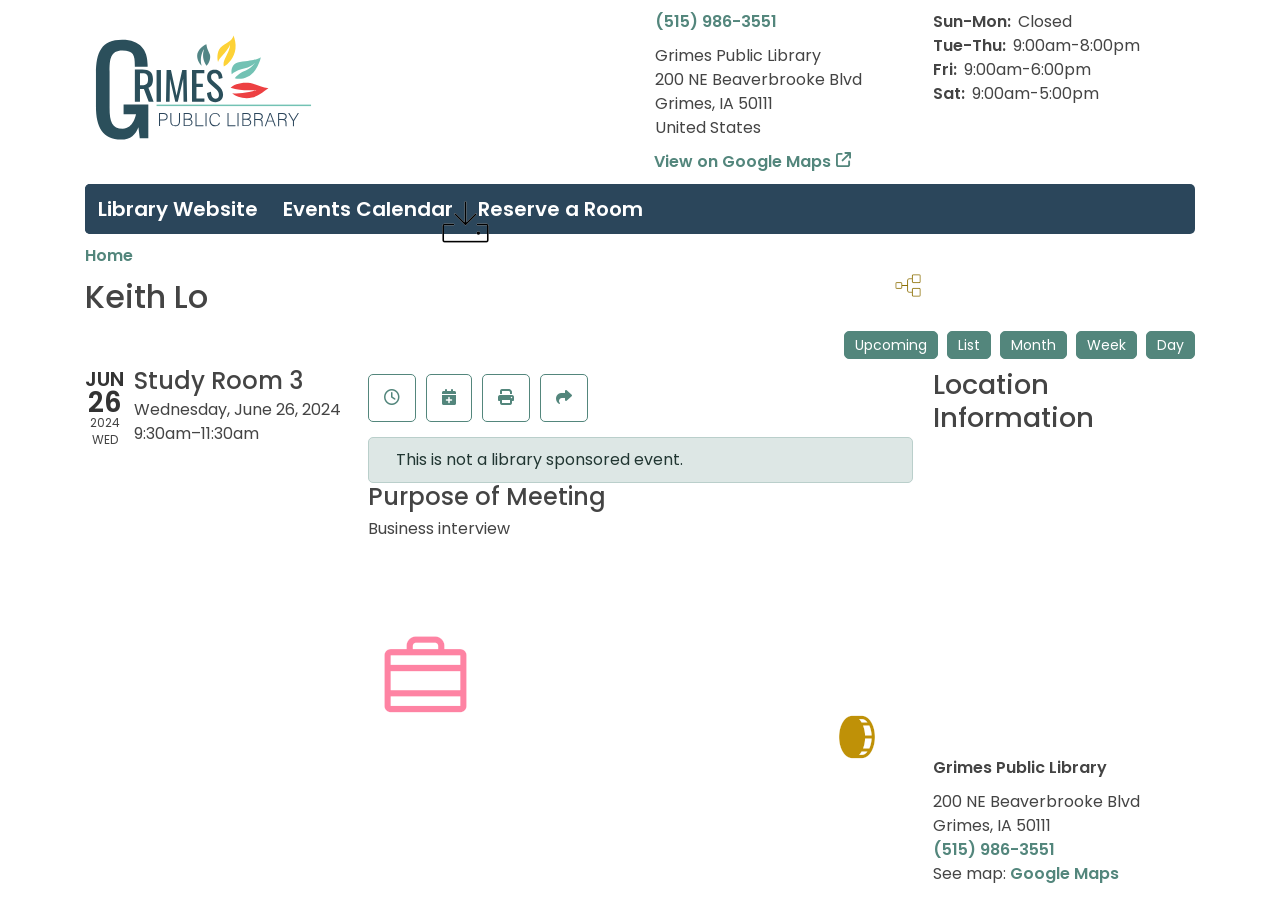 This screenshot has height=901, width=1280. I want to click on access work or business documents, so click(425, 677).